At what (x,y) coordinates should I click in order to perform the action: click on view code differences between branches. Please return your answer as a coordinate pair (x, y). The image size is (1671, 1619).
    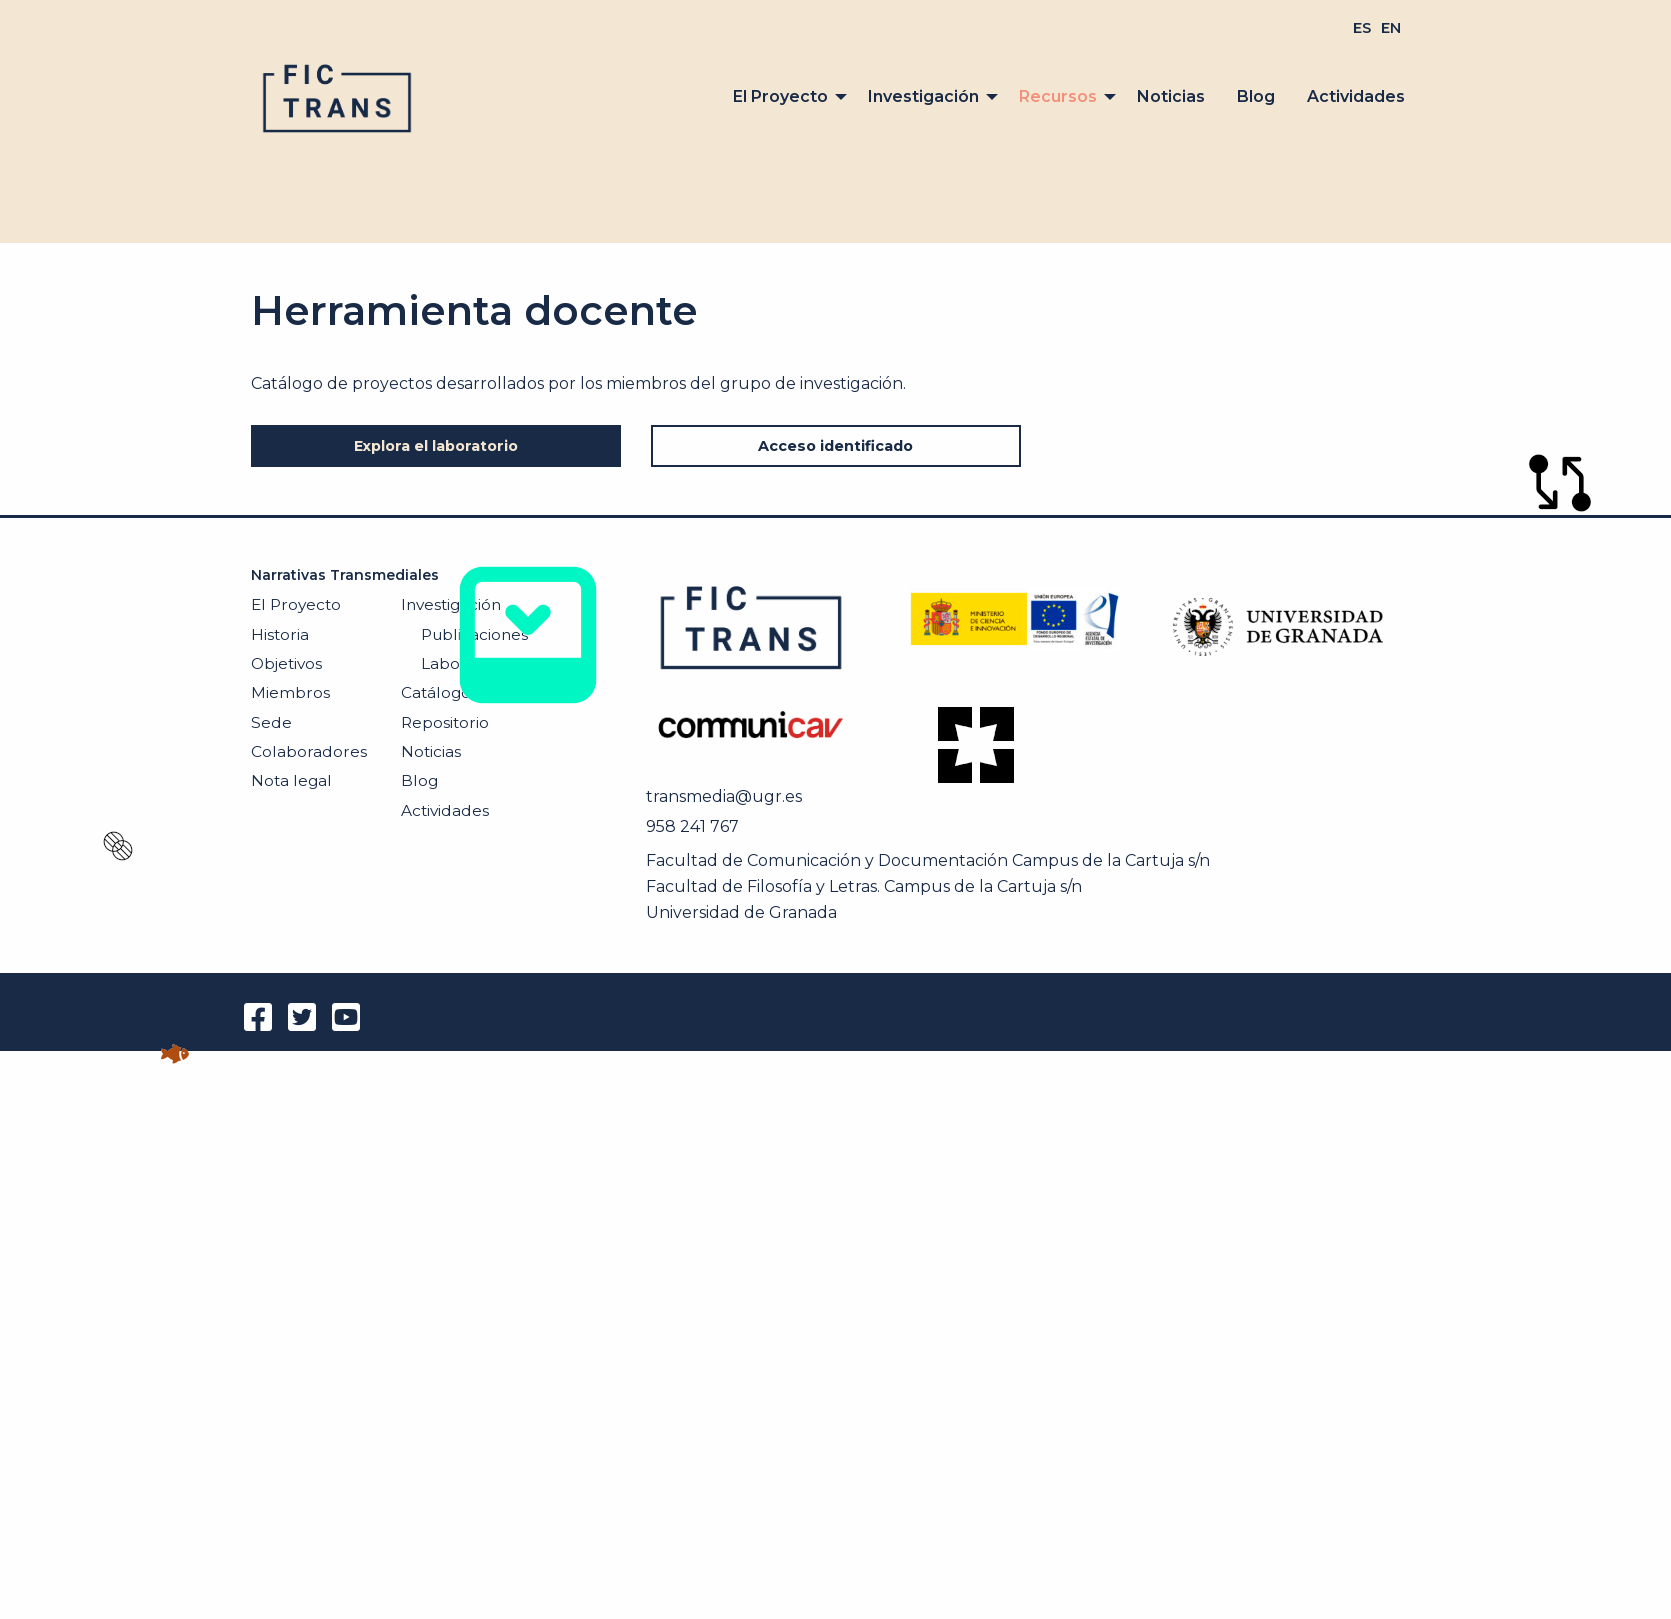
    Looking at the image, I should click on (1560, 483).